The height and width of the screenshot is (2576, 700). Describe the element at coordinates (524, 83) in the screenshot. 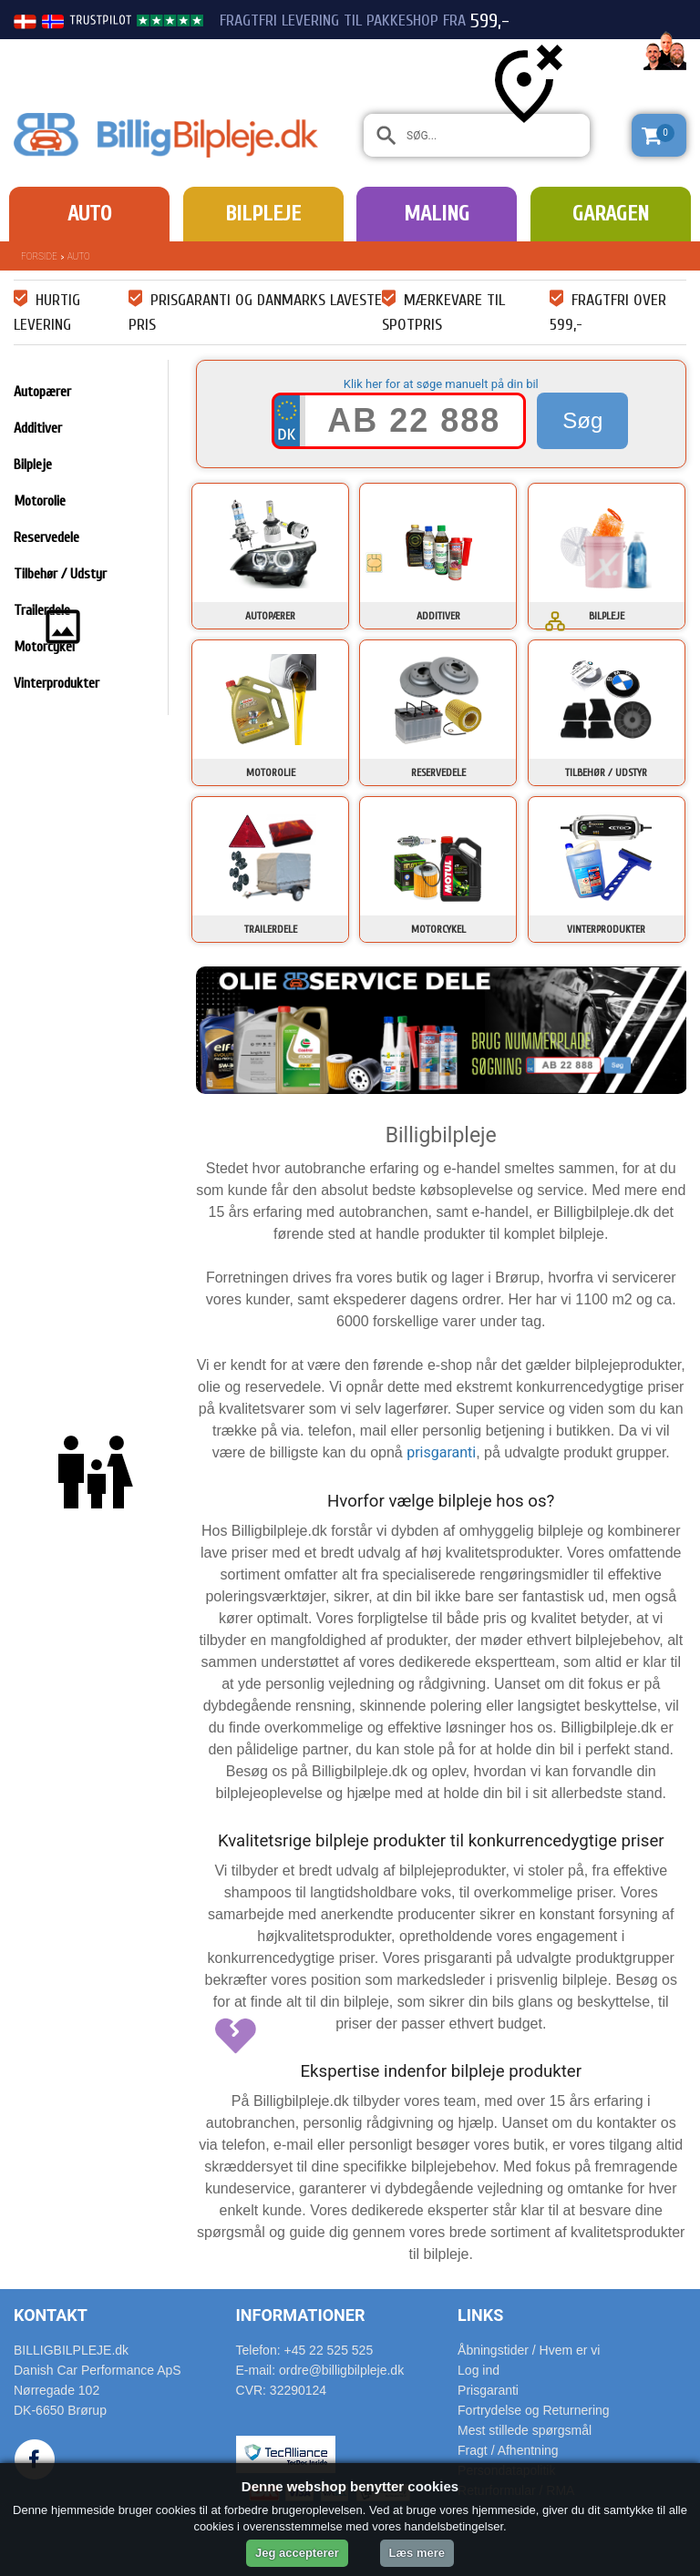

I see `remove a saved location` at that location.